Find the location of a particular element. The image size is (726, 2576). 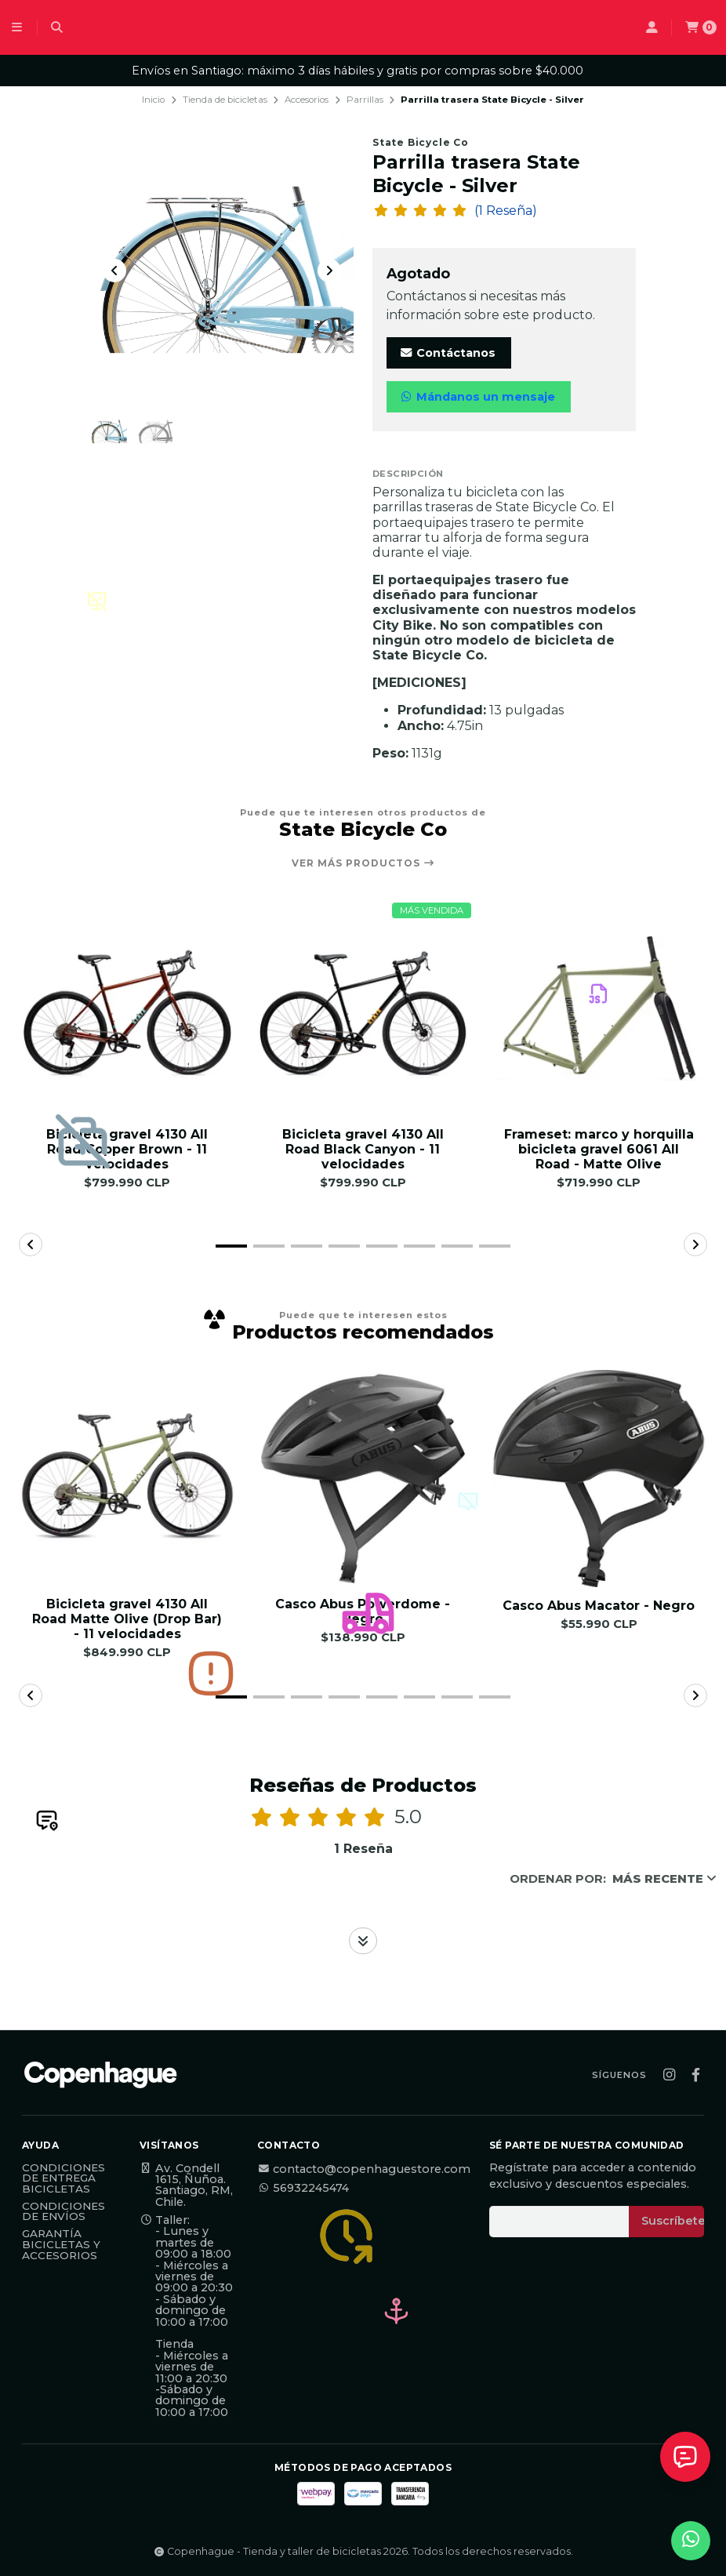

anchor a floating element or panel in place is located at coordinates (396, 2310).